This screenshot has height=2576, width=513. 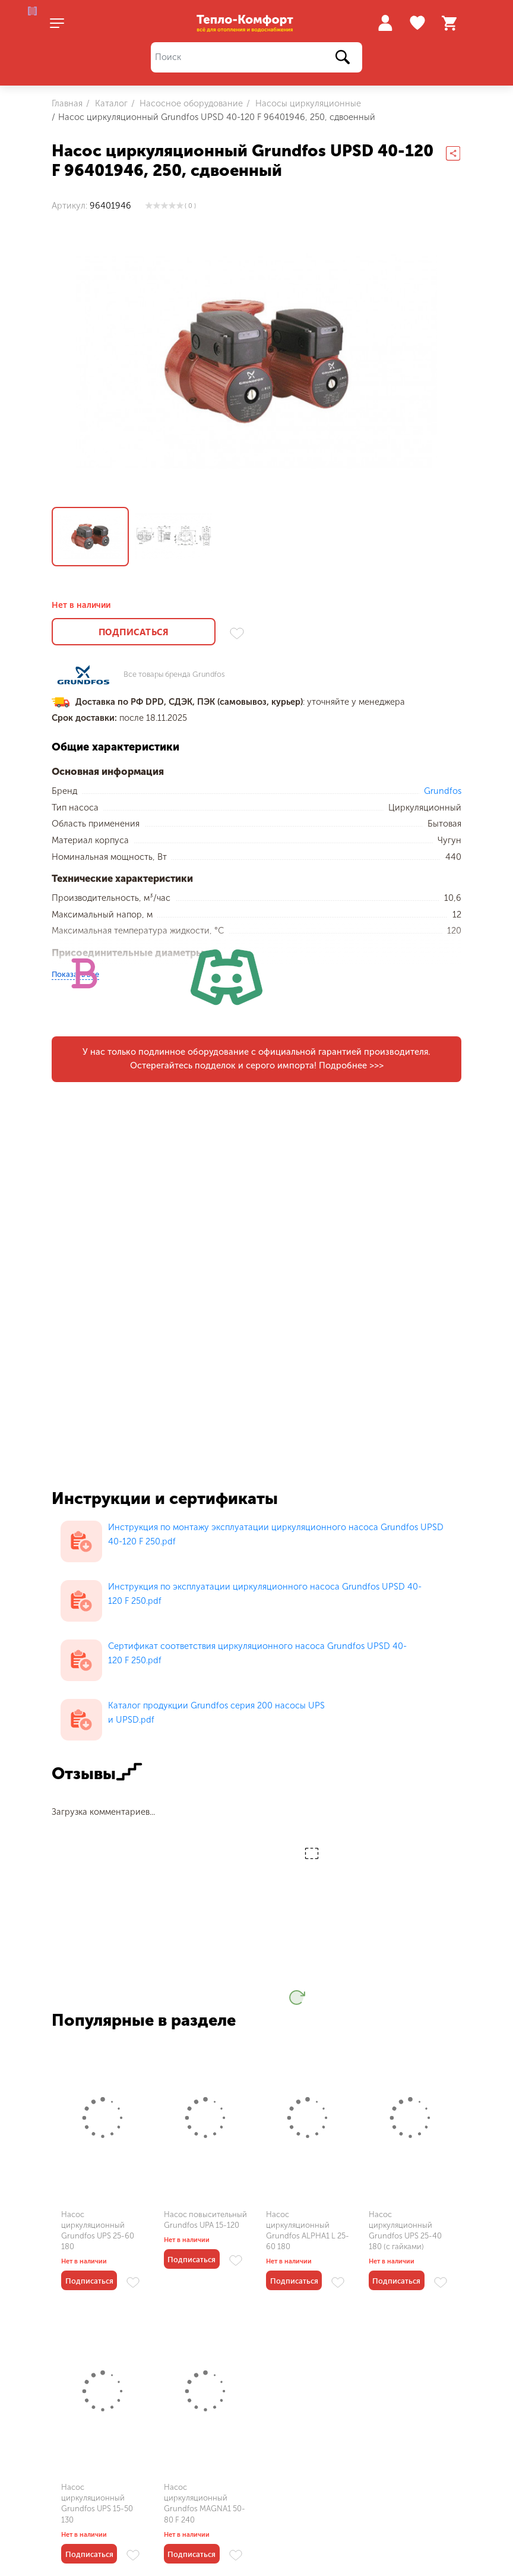 I want to click on apply bold formatting to selected text, so click(x=84, y=973).